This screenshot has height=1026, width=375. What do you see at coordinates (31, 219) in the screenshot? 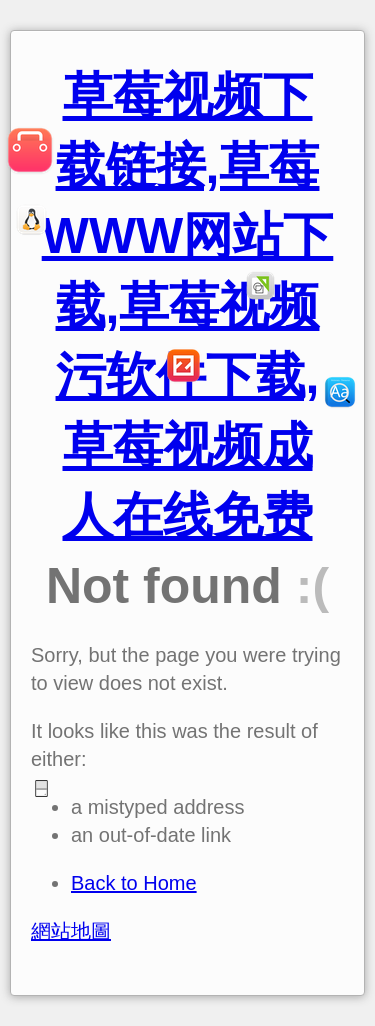
I see `open linux system preferences` at bounding box center [31, 219].